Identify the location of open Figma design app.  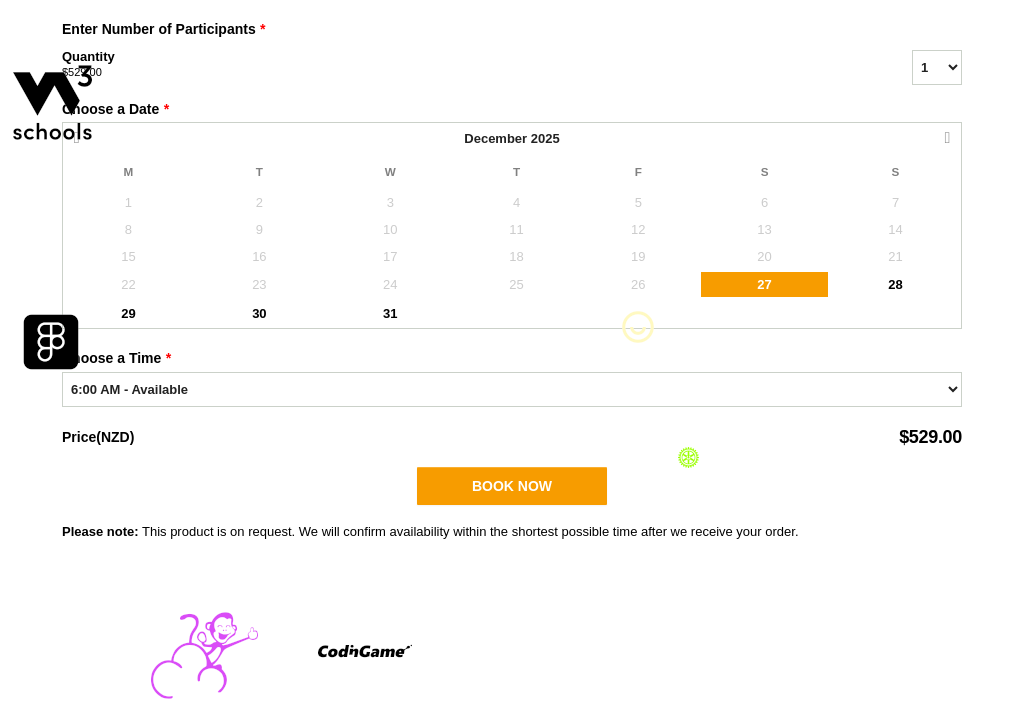
(51, 342).